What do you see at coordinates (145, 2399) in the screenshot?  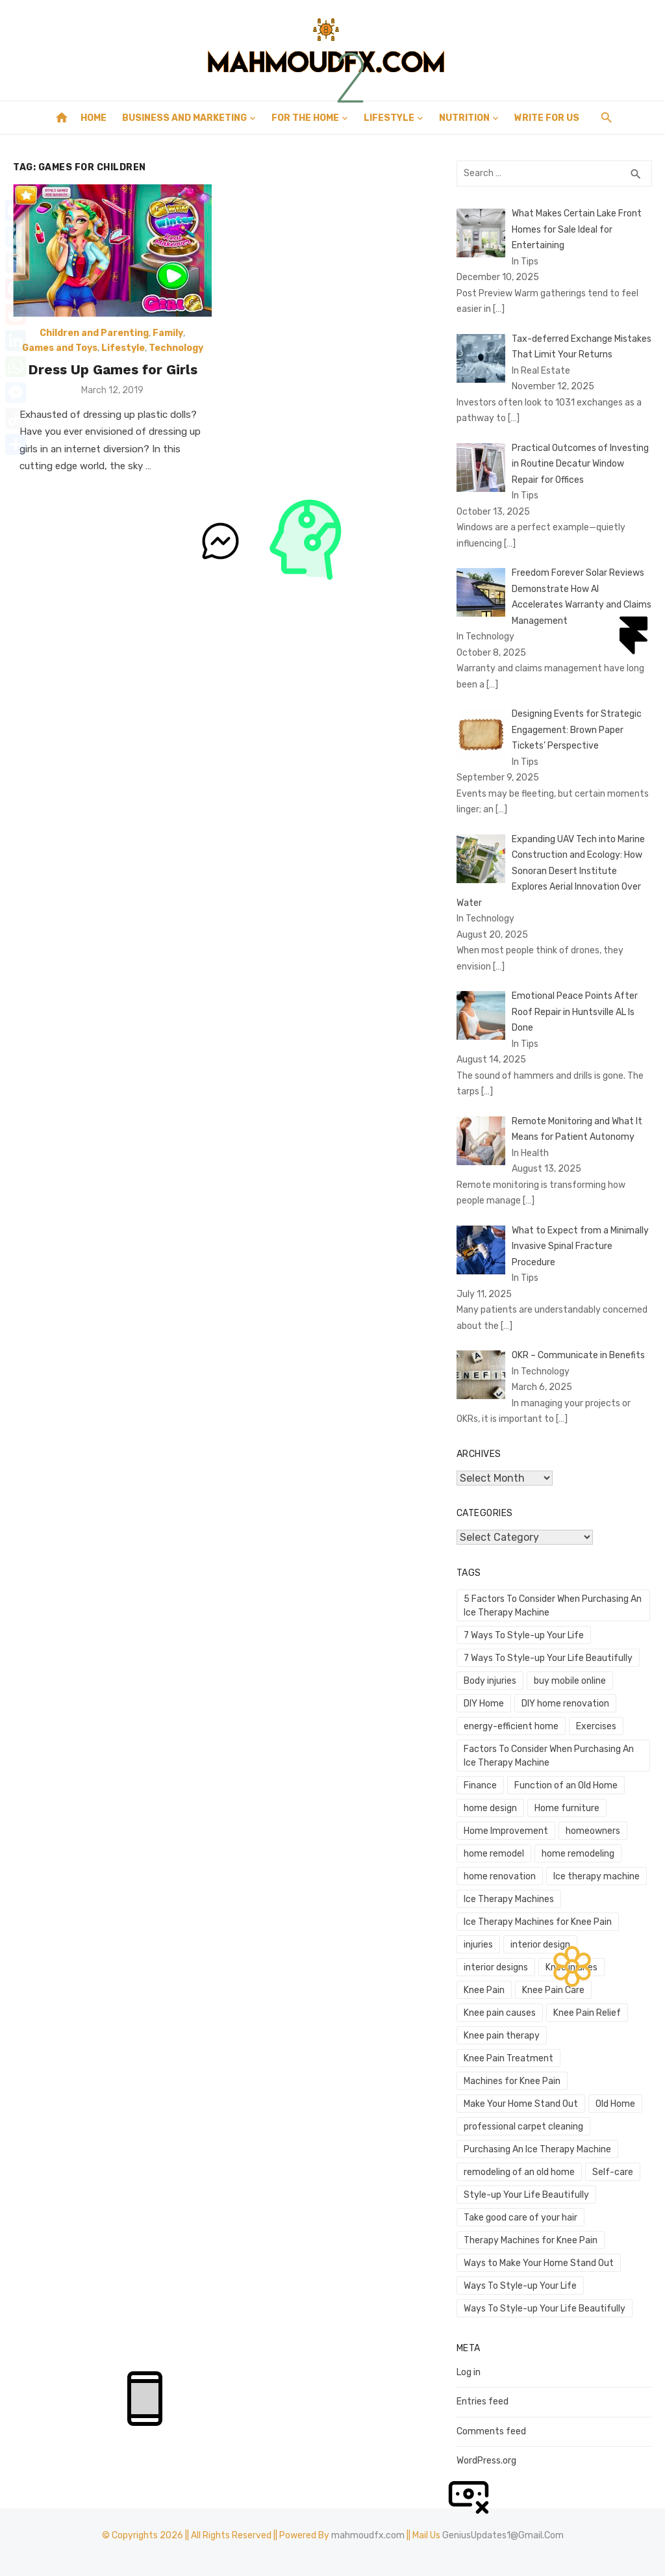 I see `switch to mobile view` at bounding box center [145, 2399].